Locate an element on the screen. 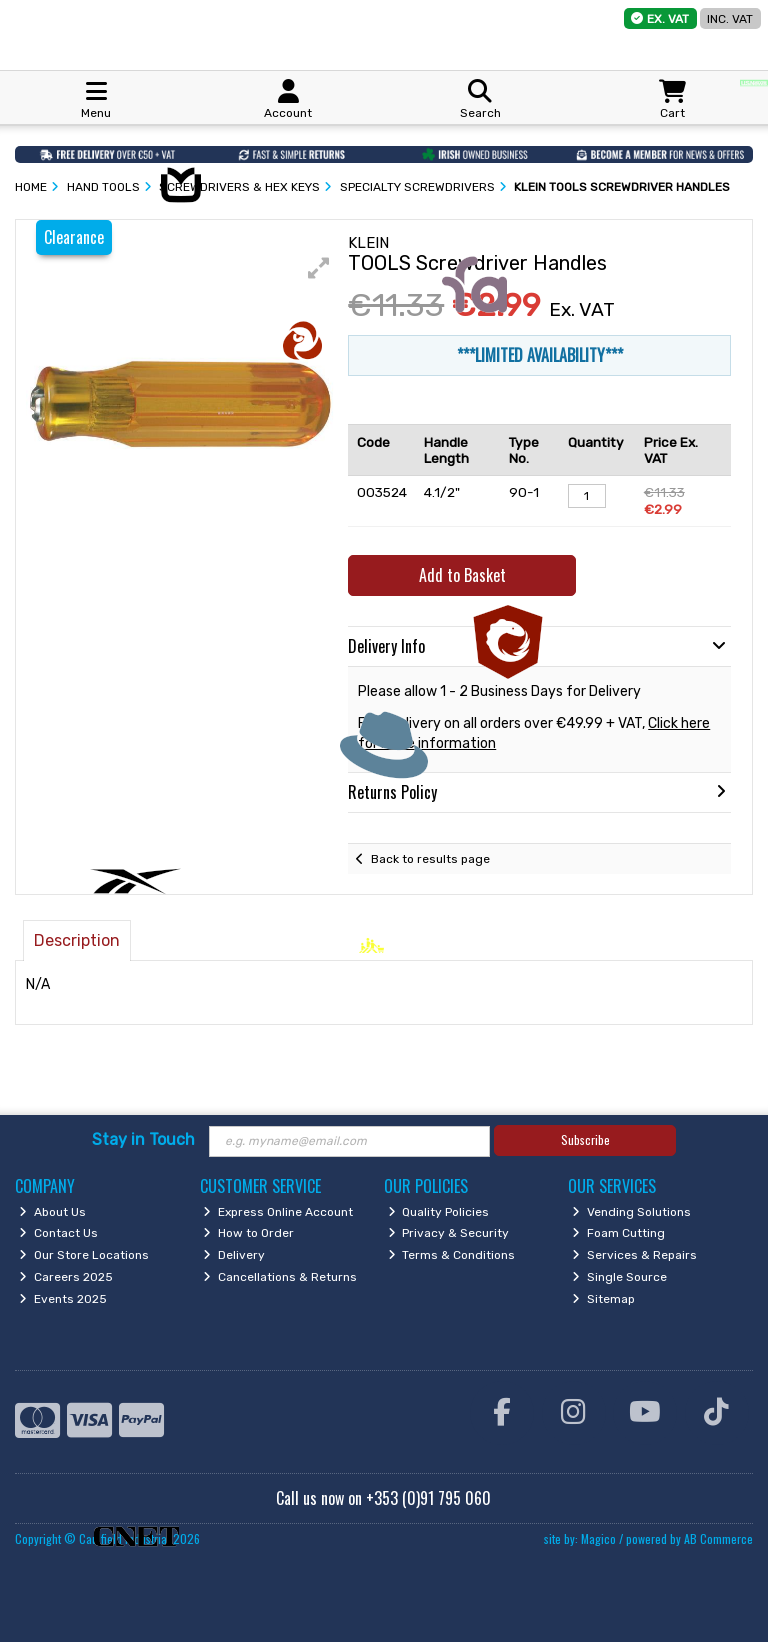  visit U.S. News & World Report website is located at coordinates (754, 83).